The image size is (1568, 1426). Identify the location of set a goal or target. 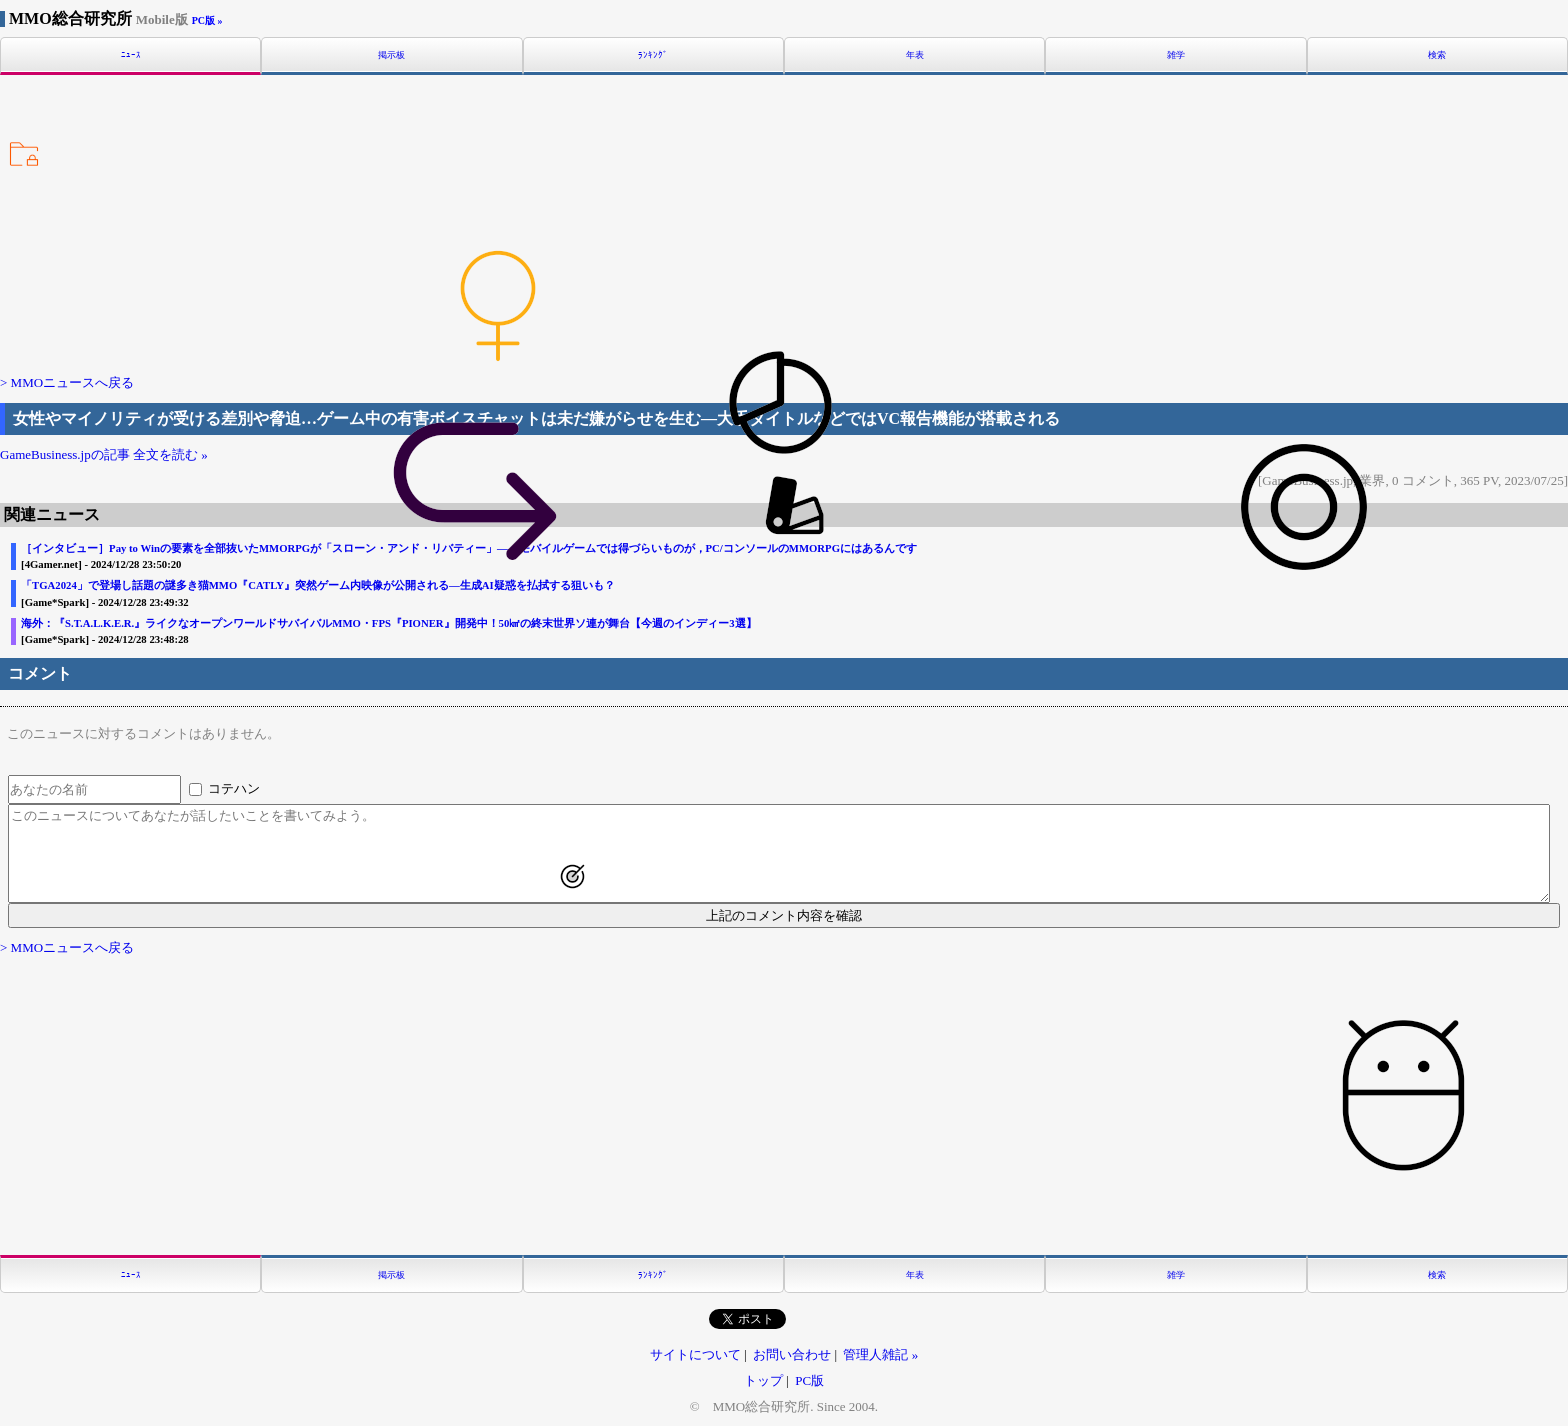
(572, 876).